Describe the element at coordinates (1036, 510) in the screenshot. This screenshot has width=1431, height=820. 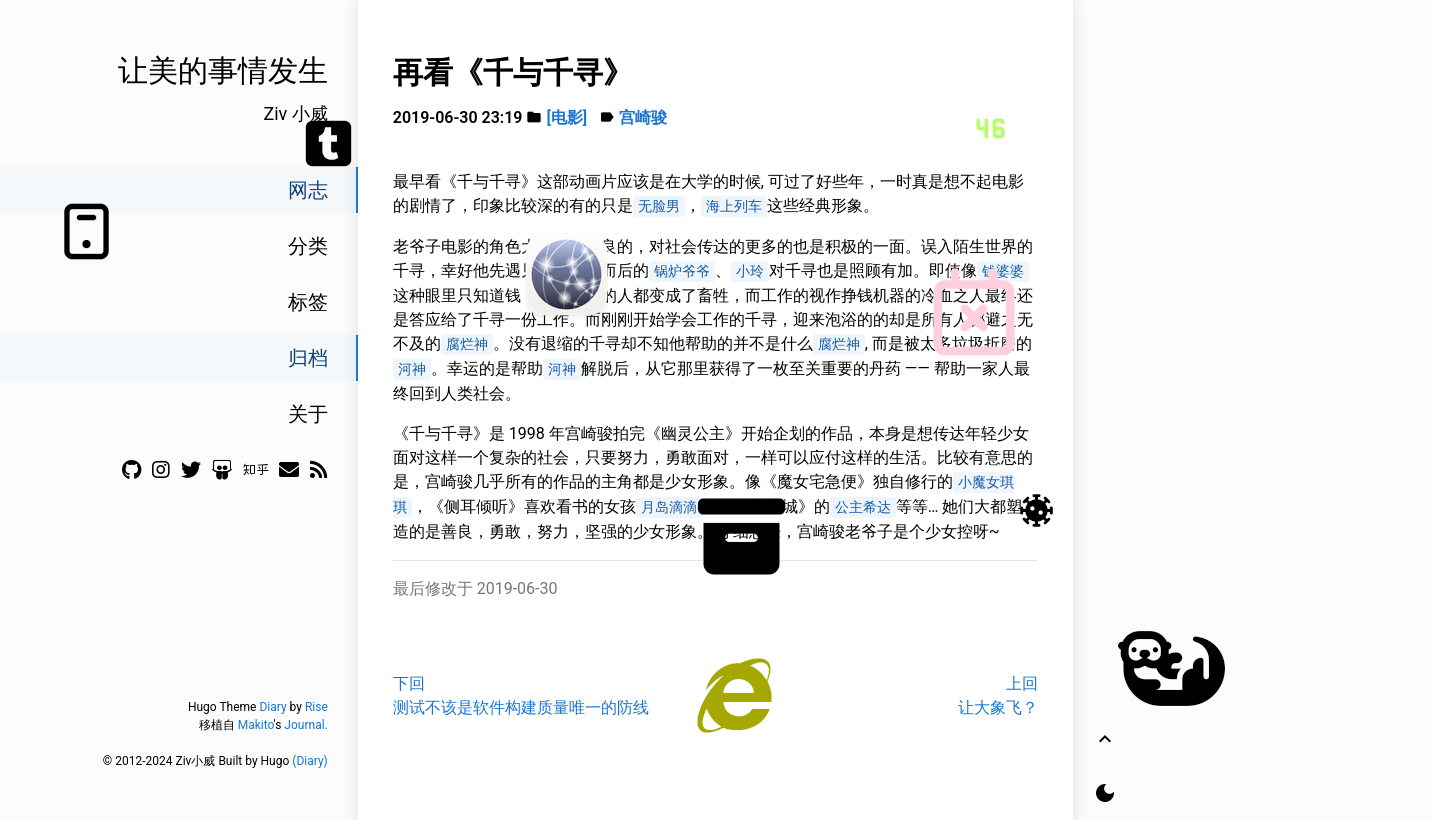
I see `indicates covid-19 related information or resources` at that location.